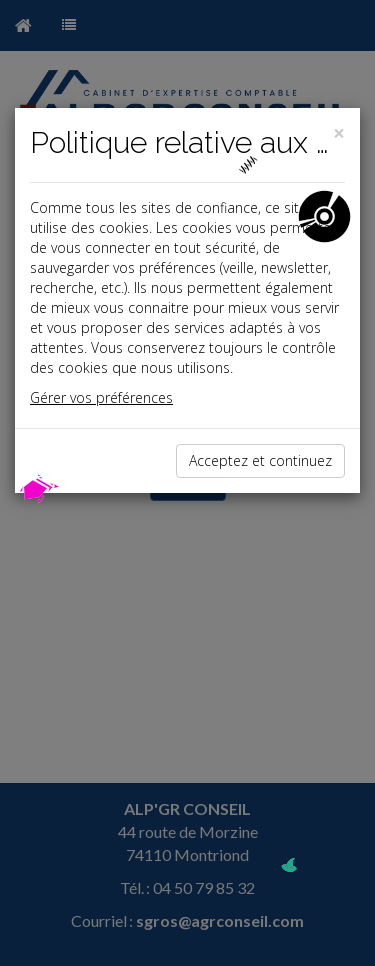 This screenshot has height=966, width=375. What do you see at coordinates (39, 489) in the screenshot?
I see `access origami or paper craft tutorials` at bounding box center [39, 489].